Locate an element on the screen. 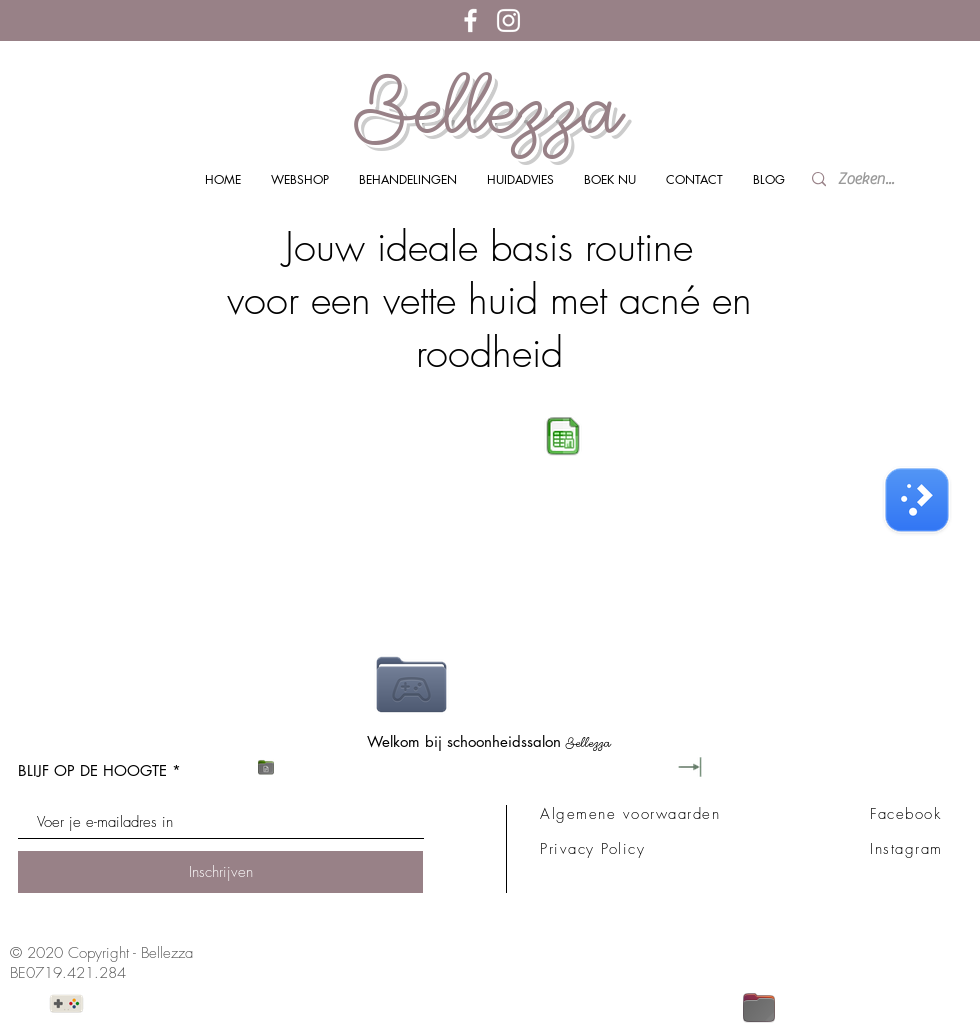  open your documents folder is located at coordinates (266, 767).